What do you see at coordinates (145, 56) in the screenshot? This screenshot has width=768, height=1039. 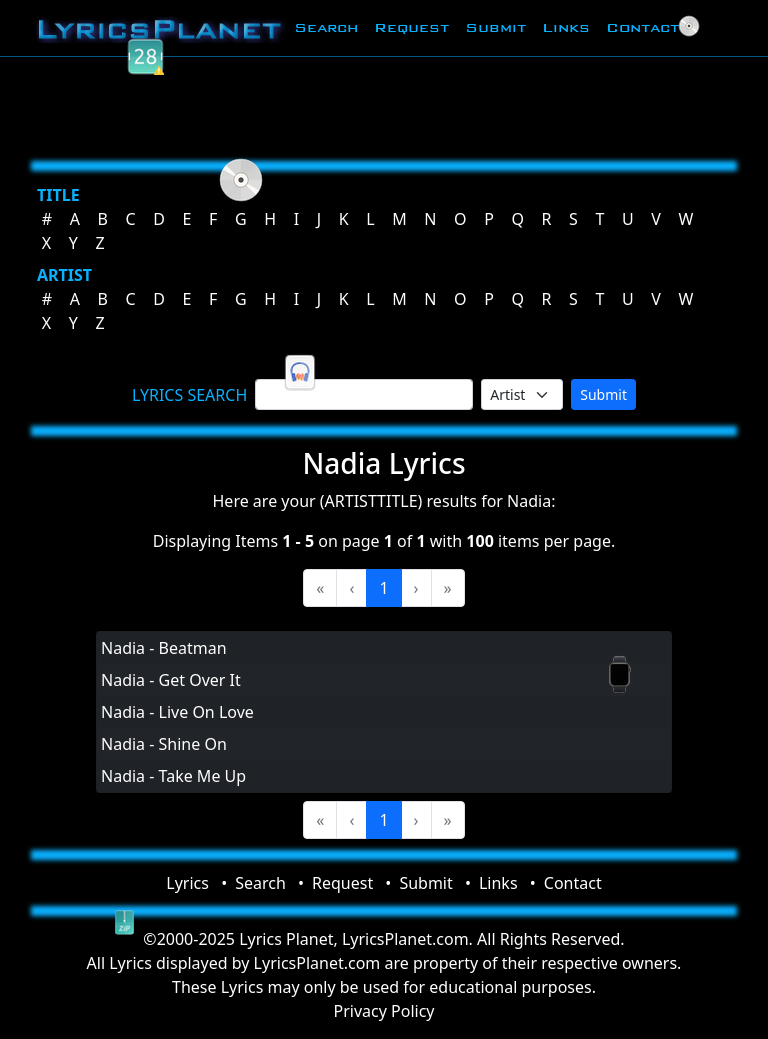 I see `indicates an upcoming appointment or event` at bounding box center [145, 56].